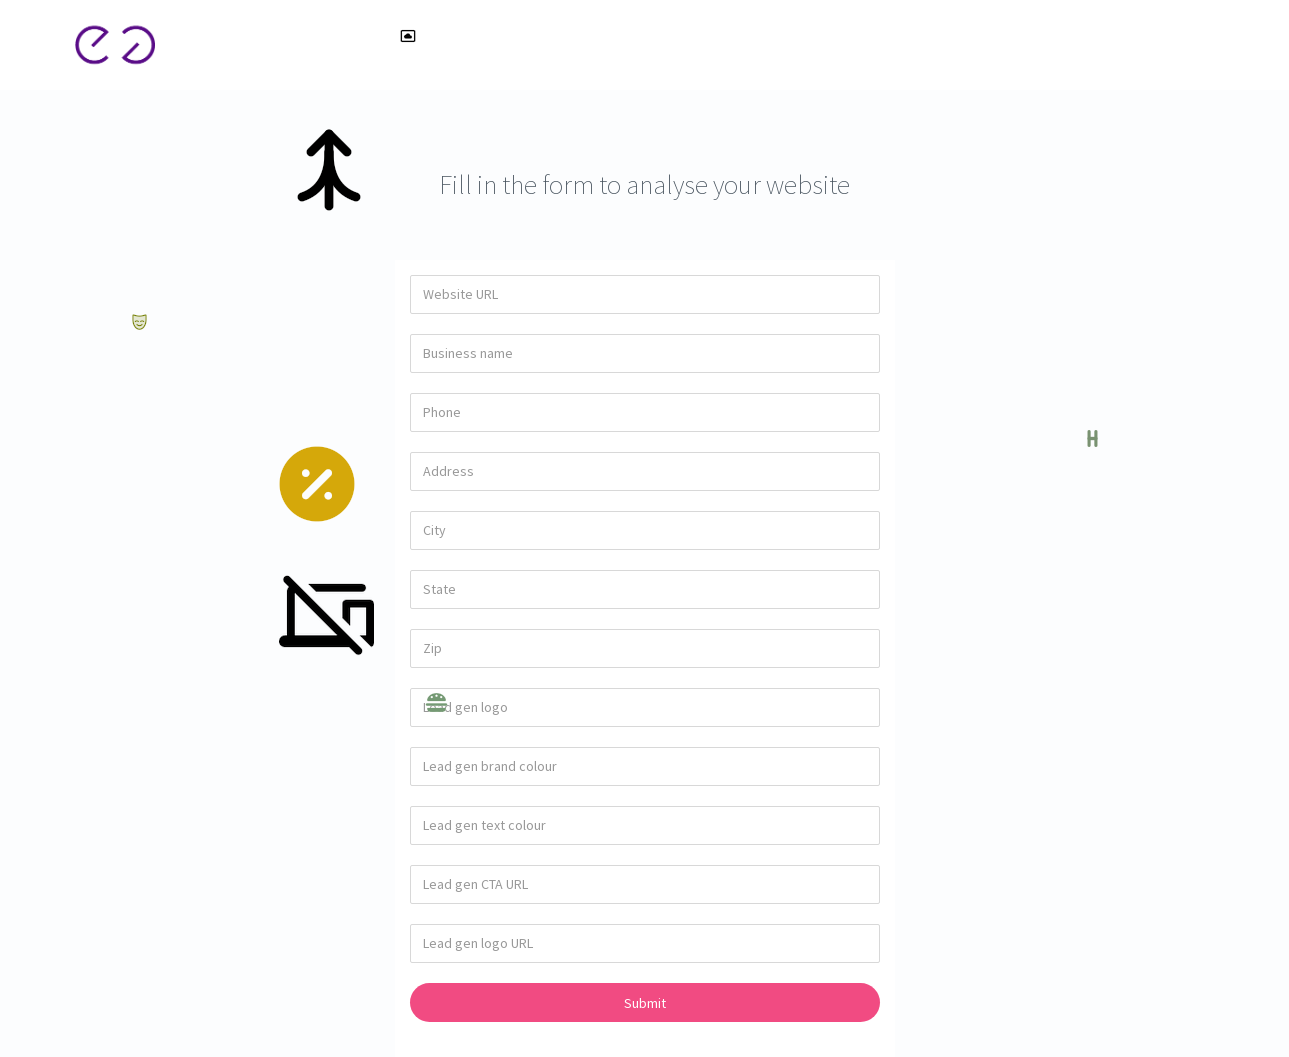  Describe the element at coordinates (326, 615) in the screenshot. I see `device link disconnected or unavailable` at that location.